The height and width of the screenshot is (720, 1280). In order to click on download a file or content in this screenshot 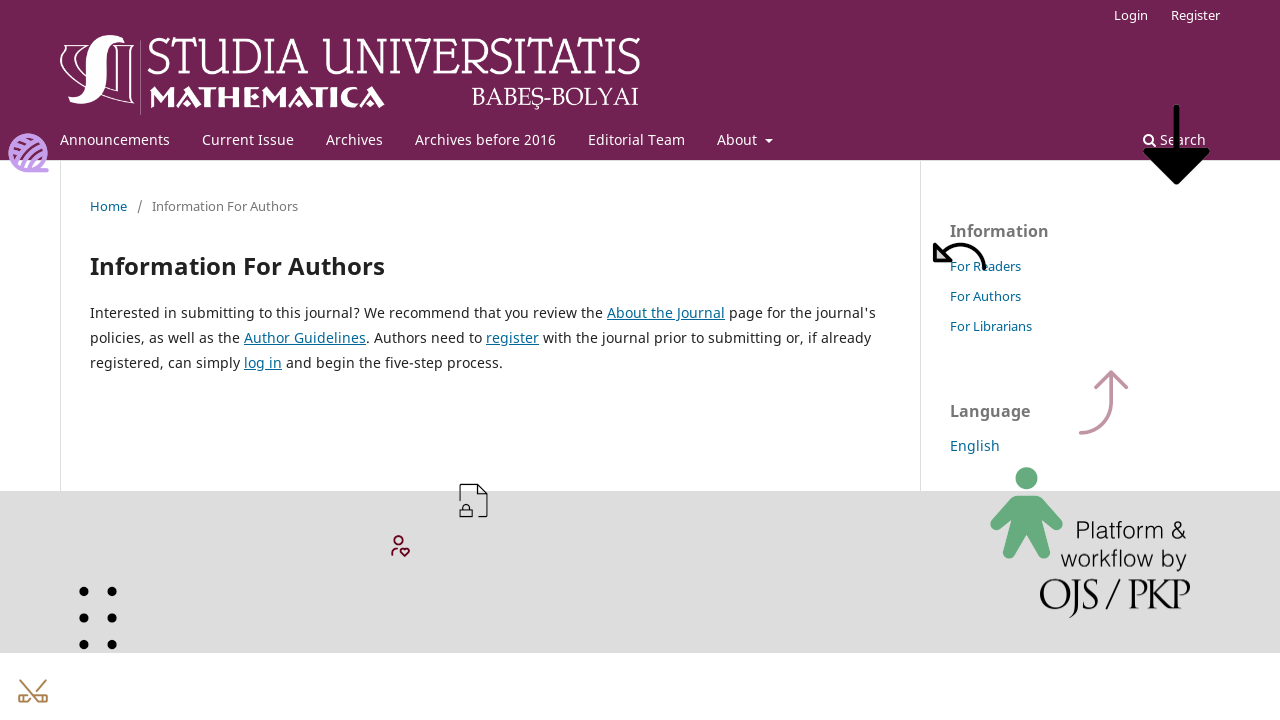, I will do `click(1176, 144)`.